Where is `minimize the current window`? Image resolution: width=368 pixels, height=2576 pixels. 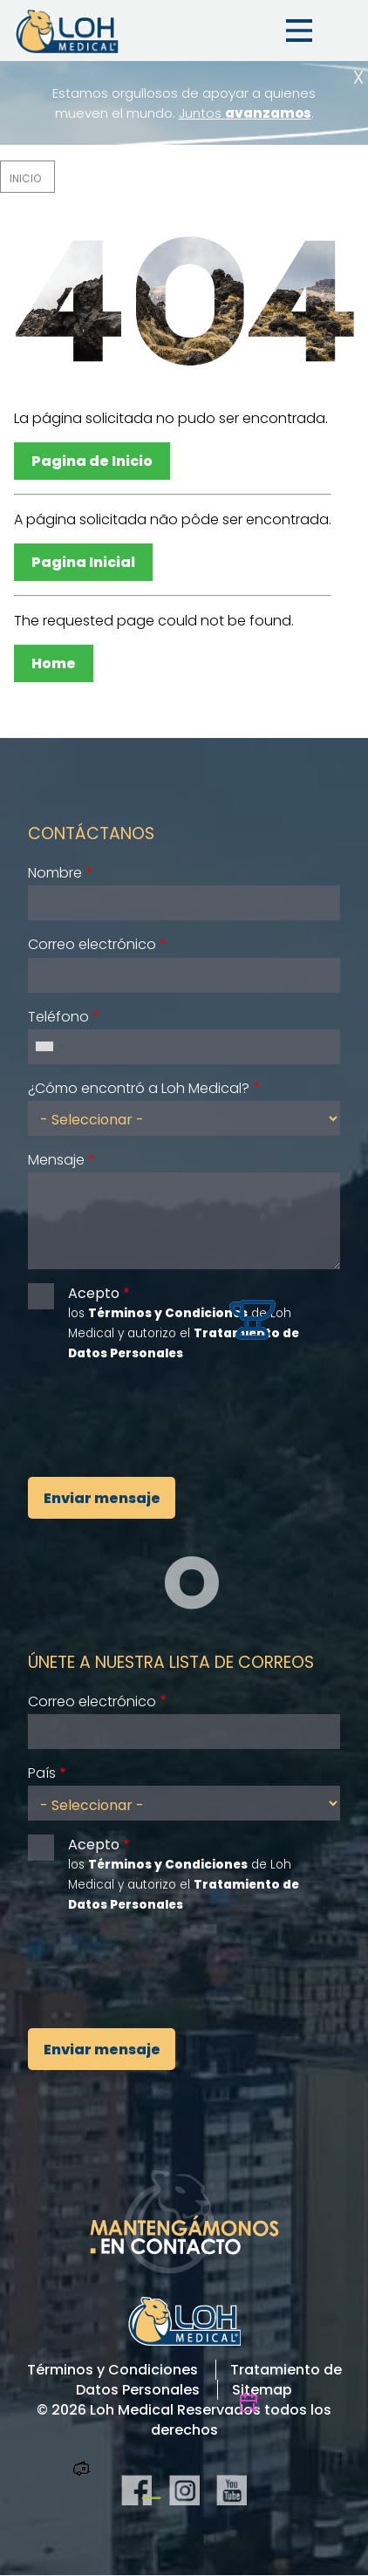 minimize the current window is located at coordinates (151, 2491).